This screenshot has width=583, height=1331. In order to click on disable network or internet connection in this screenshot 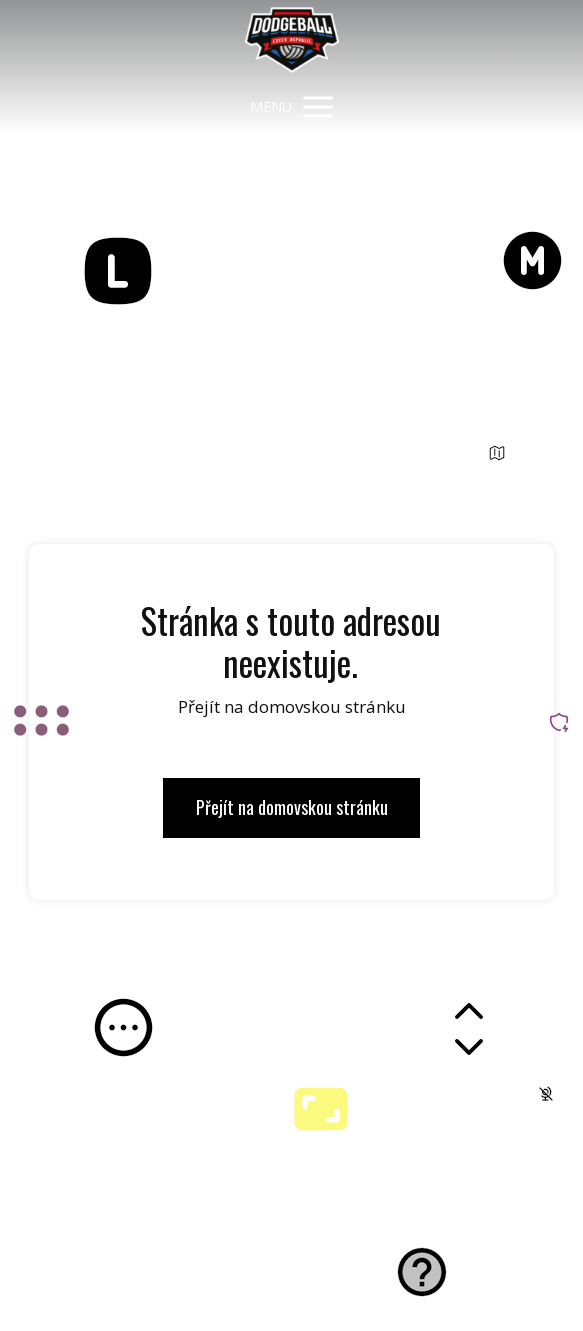, I will do `click(546, 1094)`.